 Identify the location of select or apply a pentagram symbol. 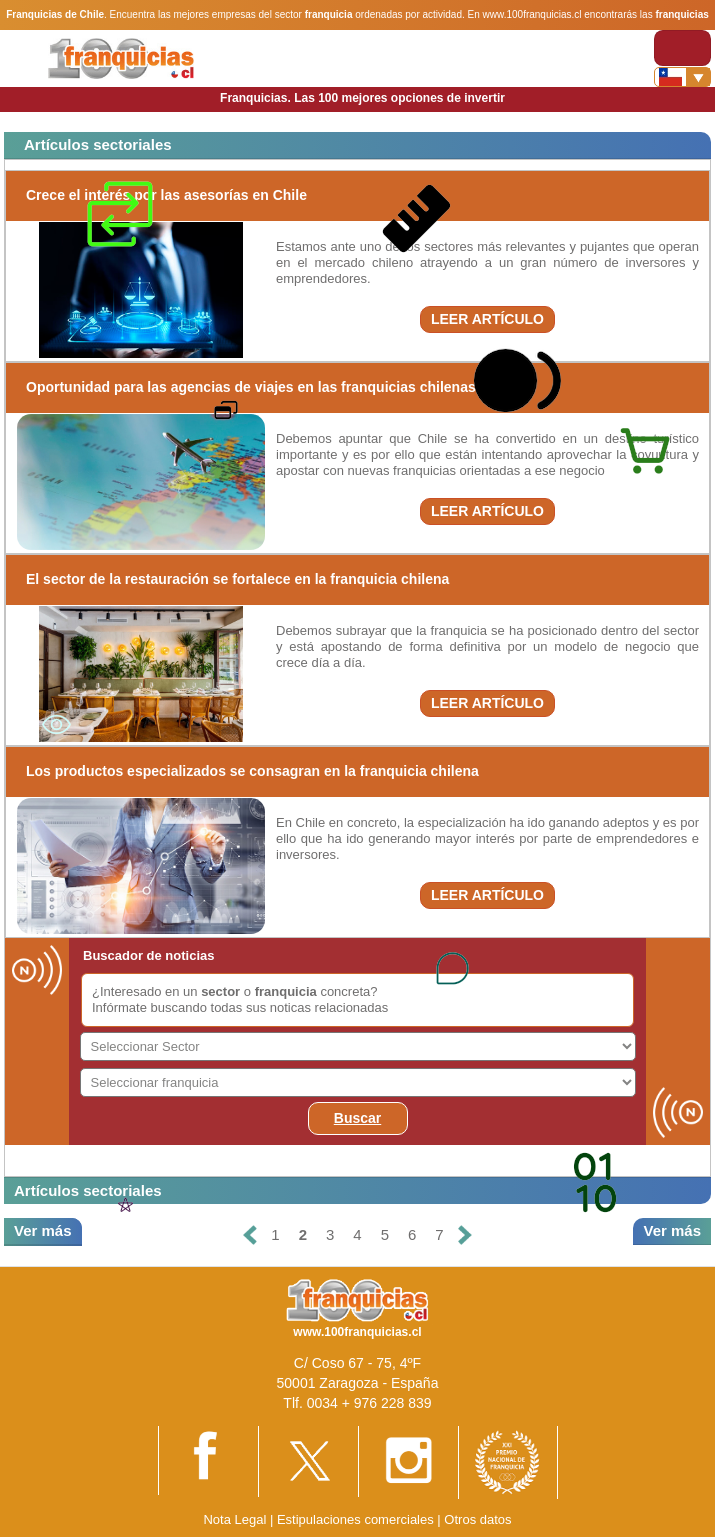
(125, 1205).